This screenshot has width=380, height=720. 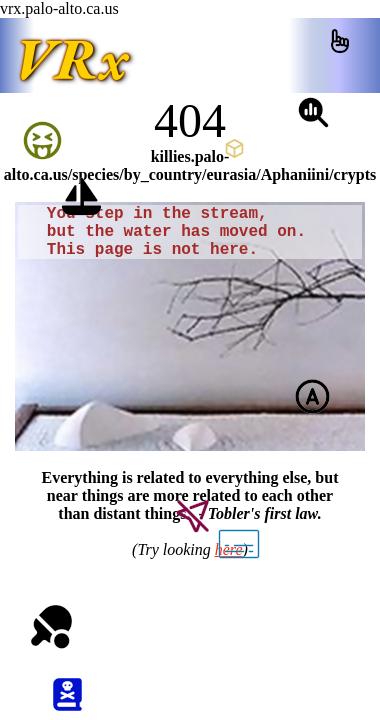 I want to click on location services disabled, so click(x=193, y=516).